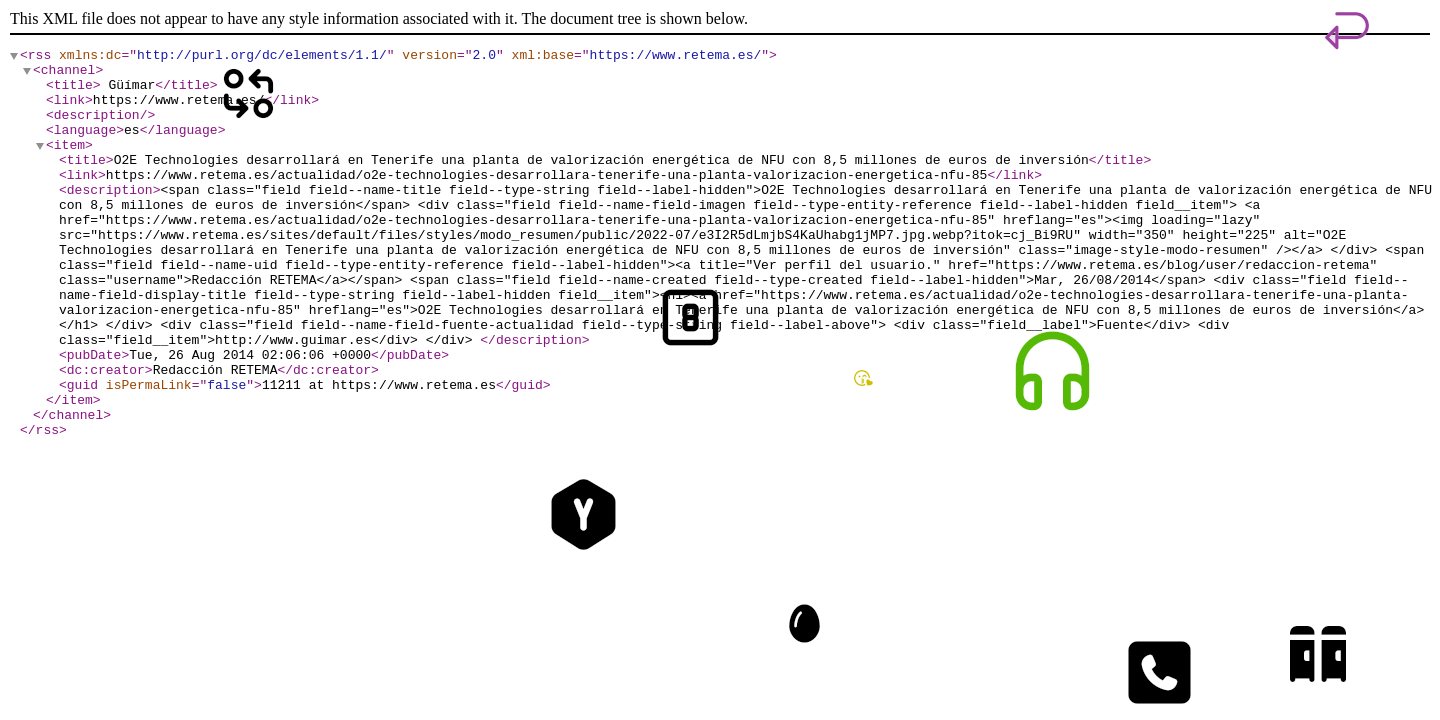 Image resolution: width=1440 pixels, height=720 pixels. Describe the element at coordinates (248, 93) in the screenshot. I see `transform or convert selected object` at that location.